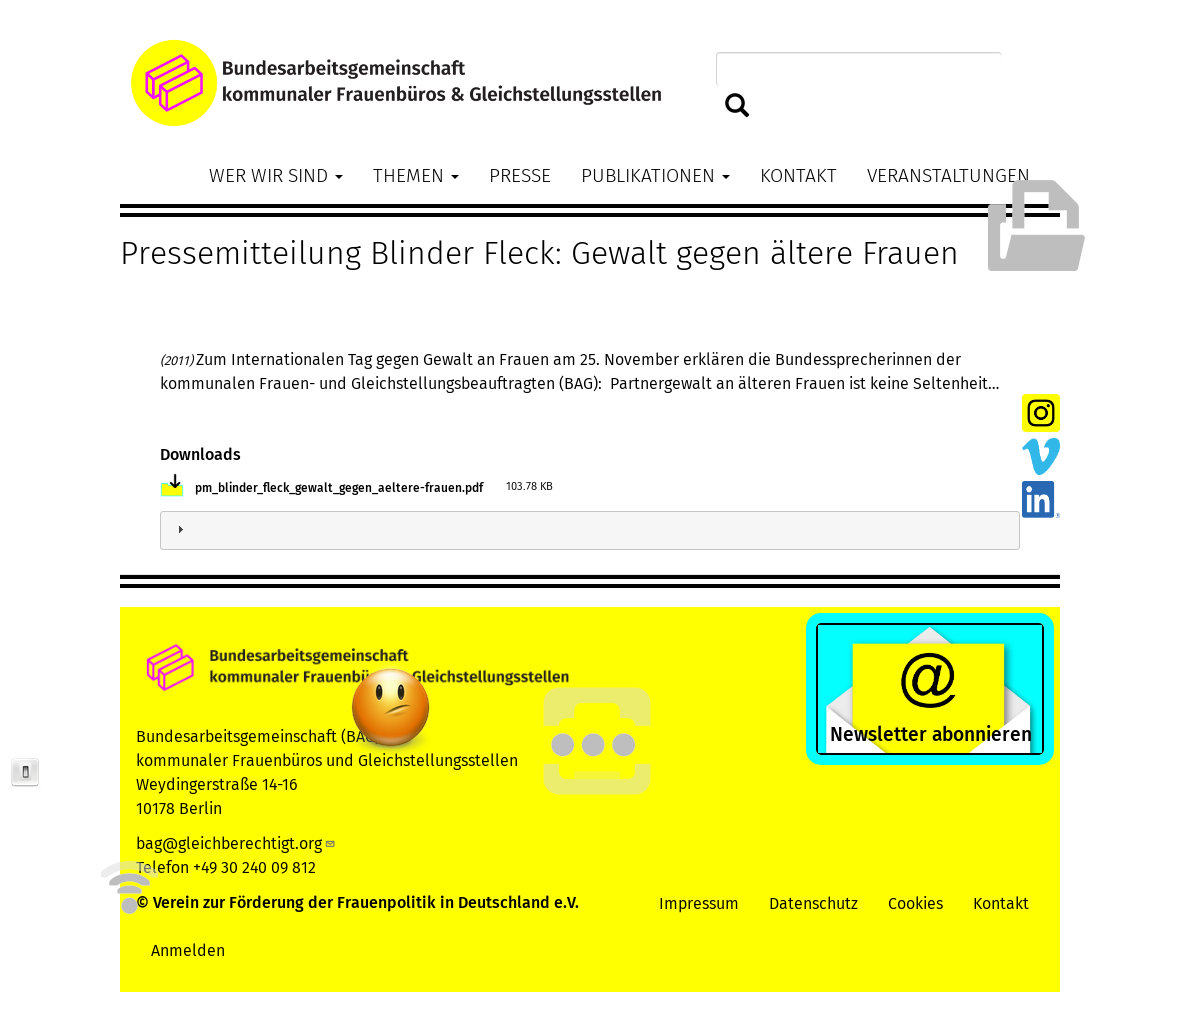 The width and height of the screenshot is (1180, 1025). What do you see at coordinates (129, 885) in the screenshot?
I see `indicates a strong wireless network connection` at bounding box center [129, 885].